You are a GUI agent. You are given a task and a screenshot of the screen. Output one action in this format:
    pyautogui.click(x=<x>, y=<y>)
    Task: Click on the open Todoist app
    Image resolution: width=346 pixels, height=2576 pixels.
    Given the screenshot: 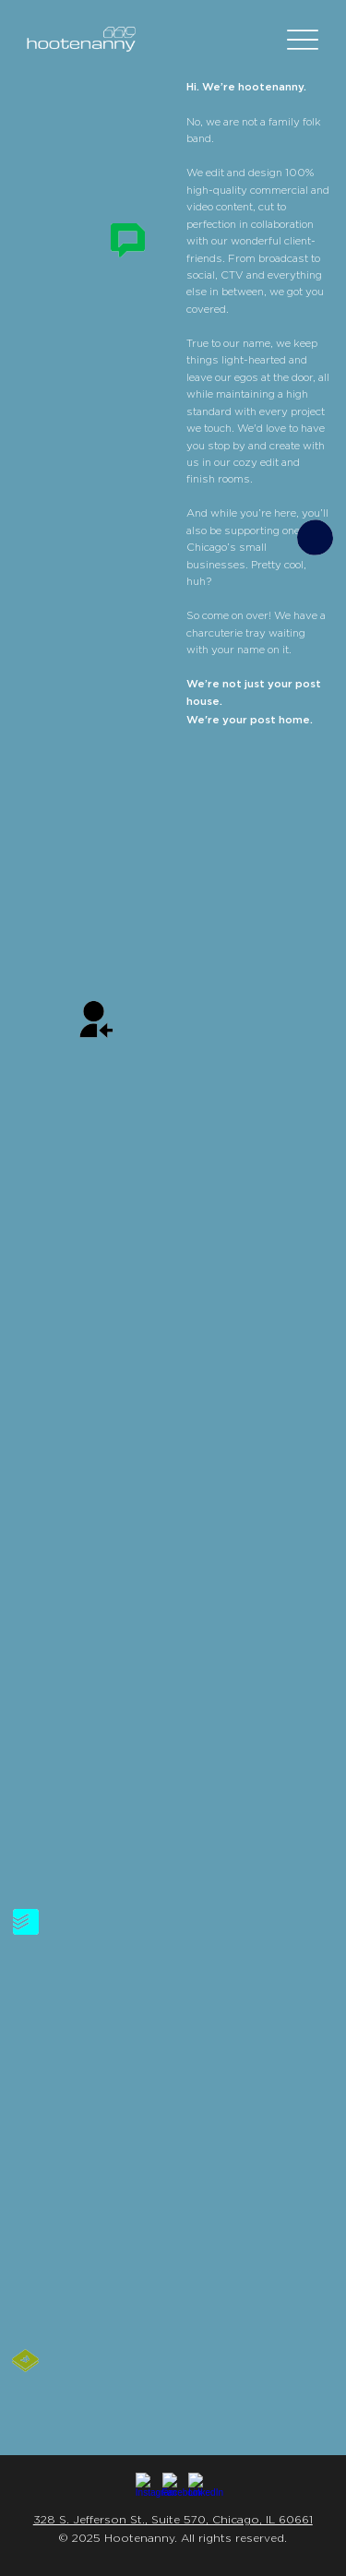 What is the action you would take?
    pyautogui.click(x=26, y=1922)
    